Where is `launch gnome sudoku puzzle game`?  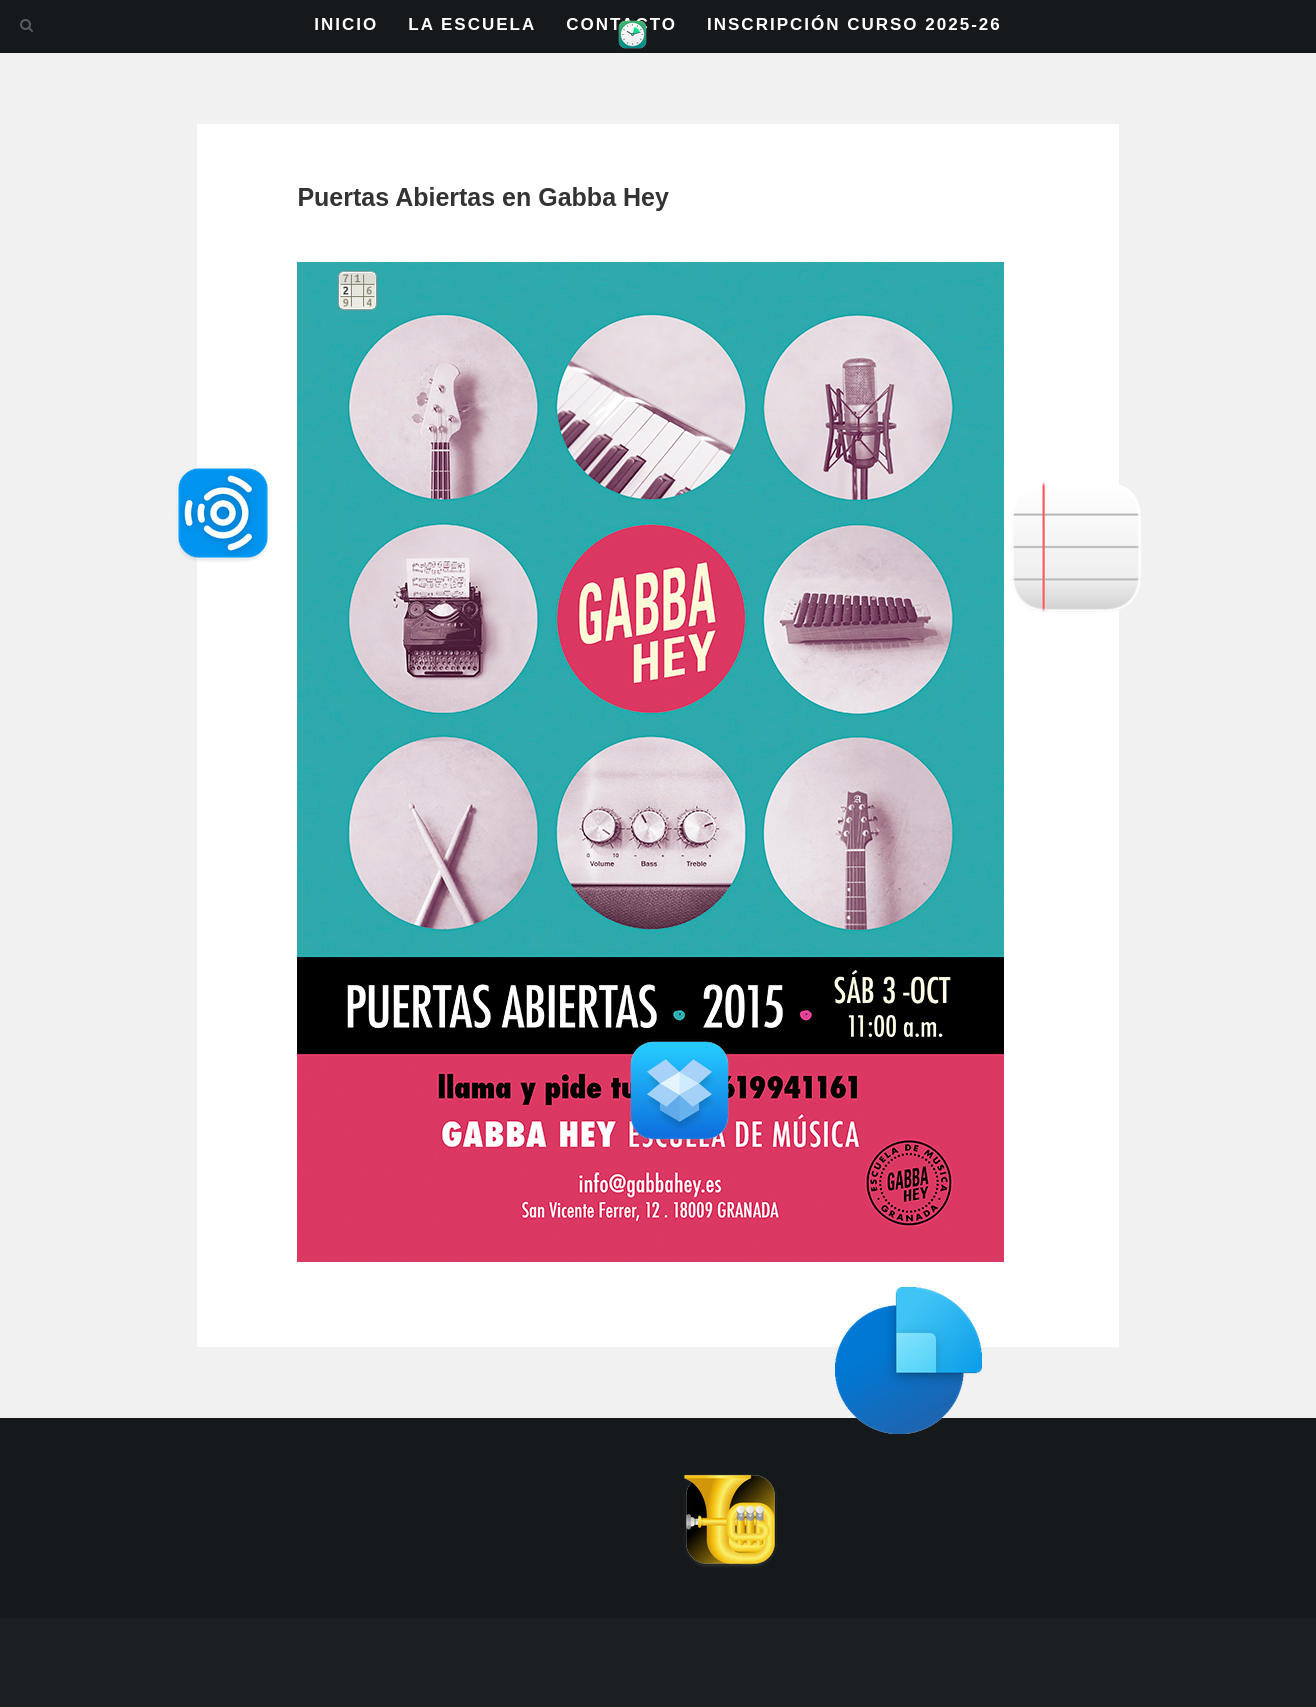 launch gnome sudoku puzzle game is located at coordinates (357, 290).